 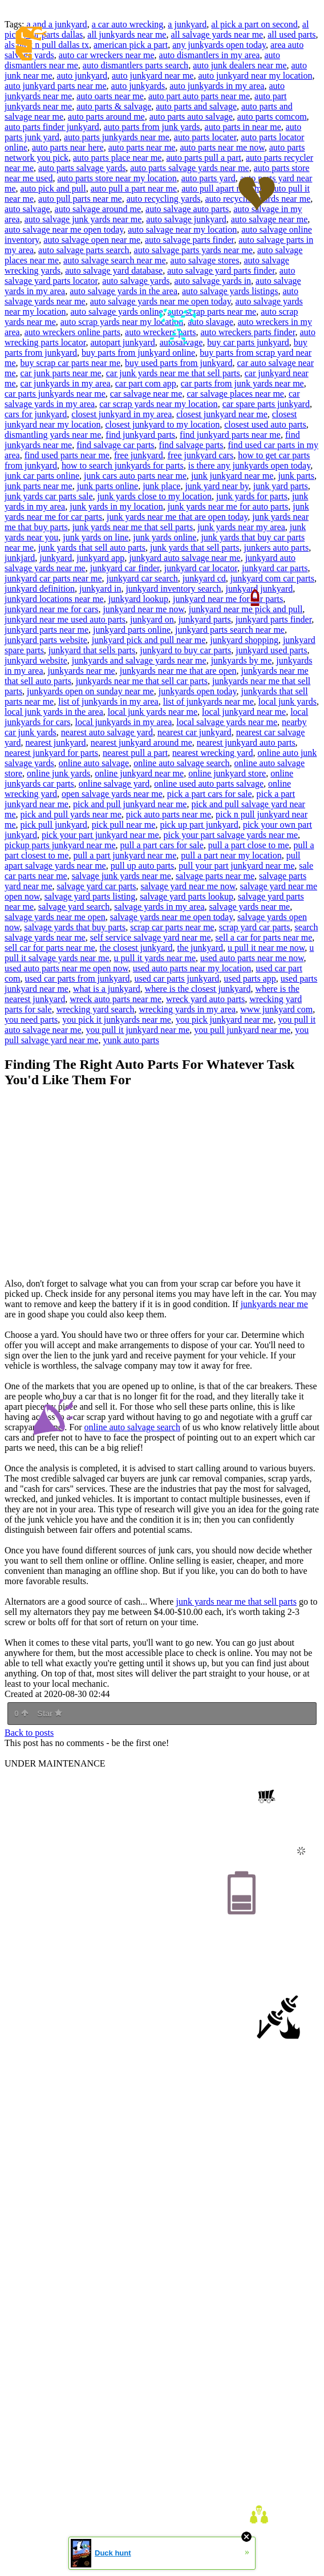 I want to click on access snake totem or serpent-themed game content, so click(x=30, y=43).